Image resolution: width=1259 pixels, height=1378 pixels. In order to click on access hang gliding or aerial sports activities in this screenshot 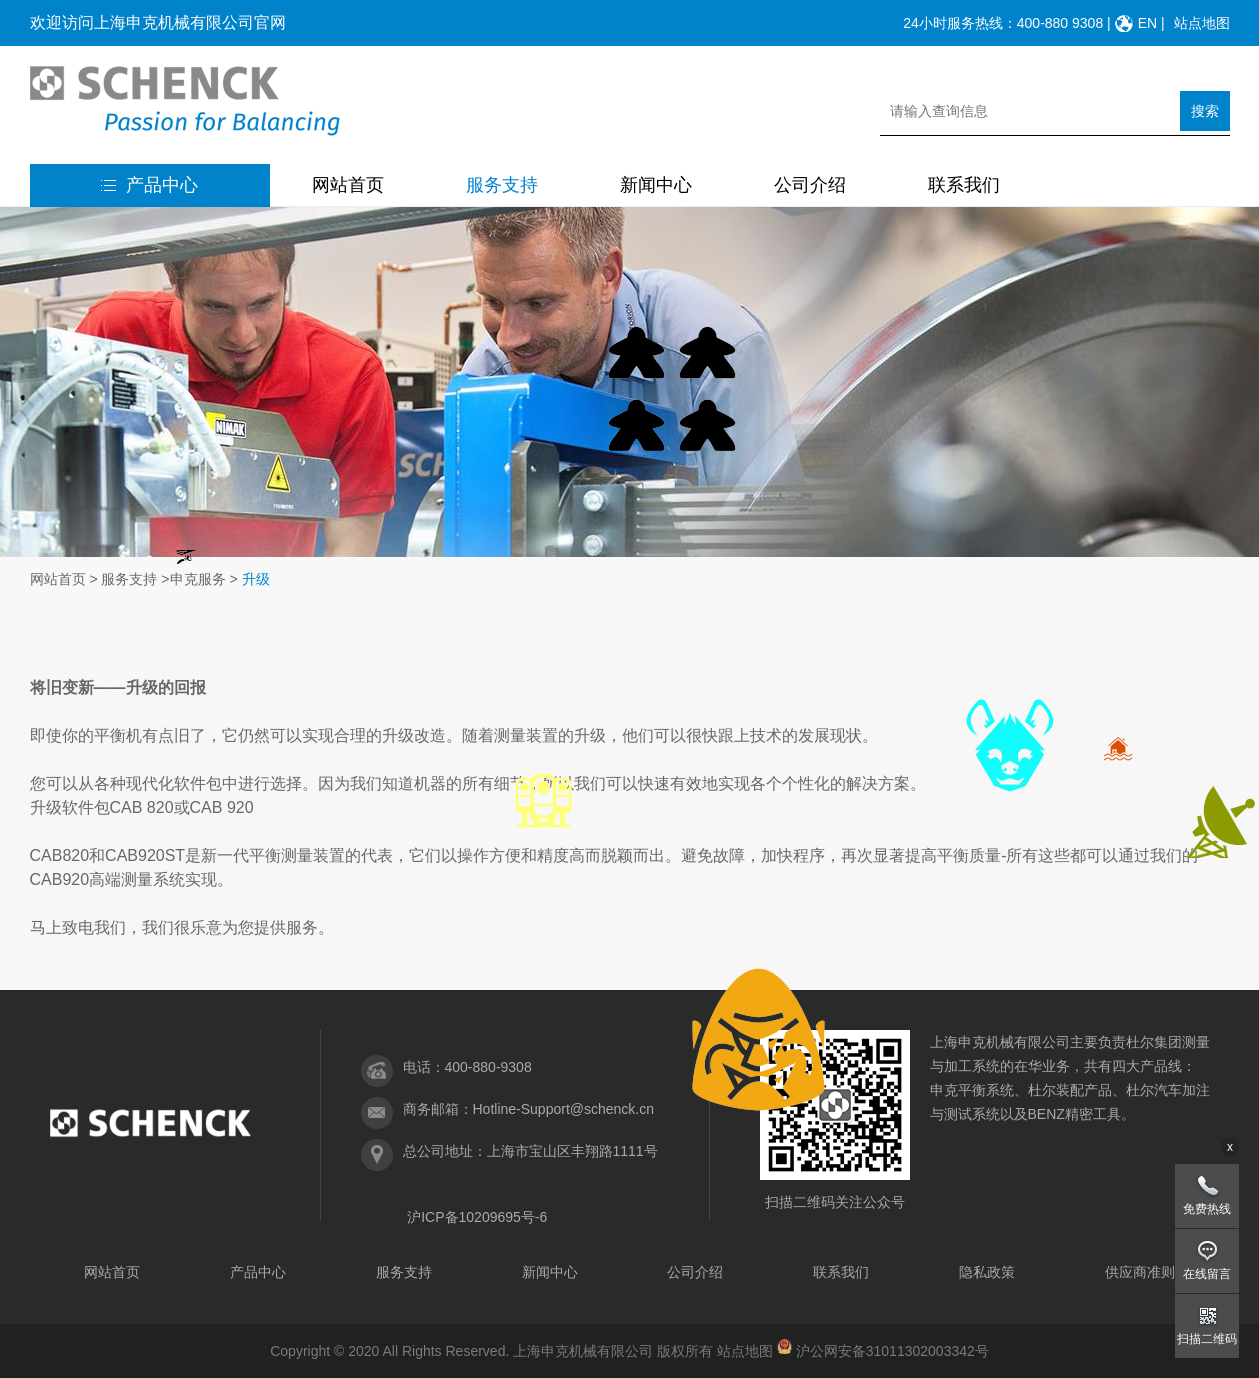, I will do `click(186, 557)`.